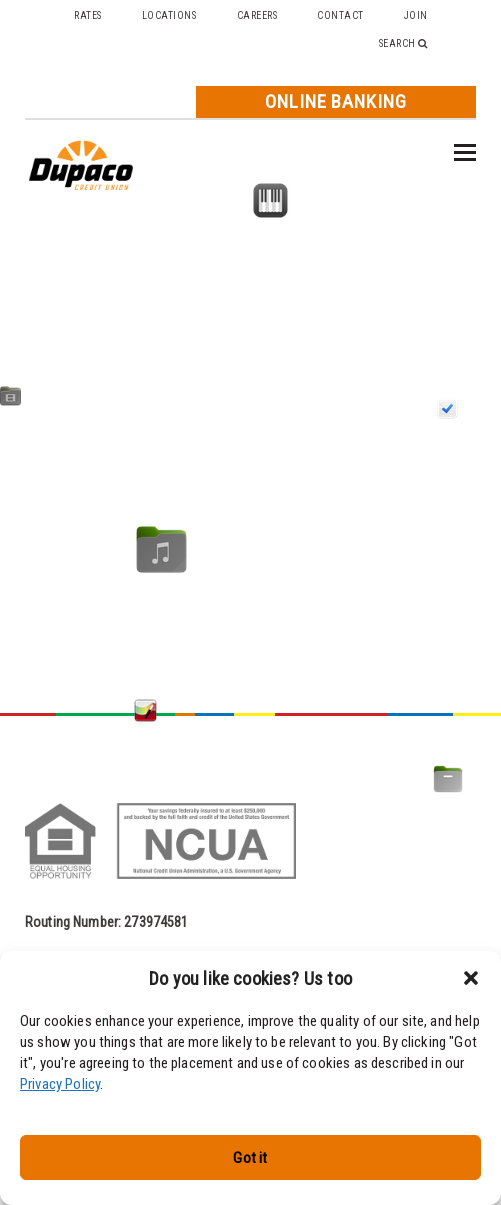 The width and height of the screenshot is (501, 1205). Describe the element at coordinates (447, 408) in the screenshot. I see `open agenda task management app` at that location.